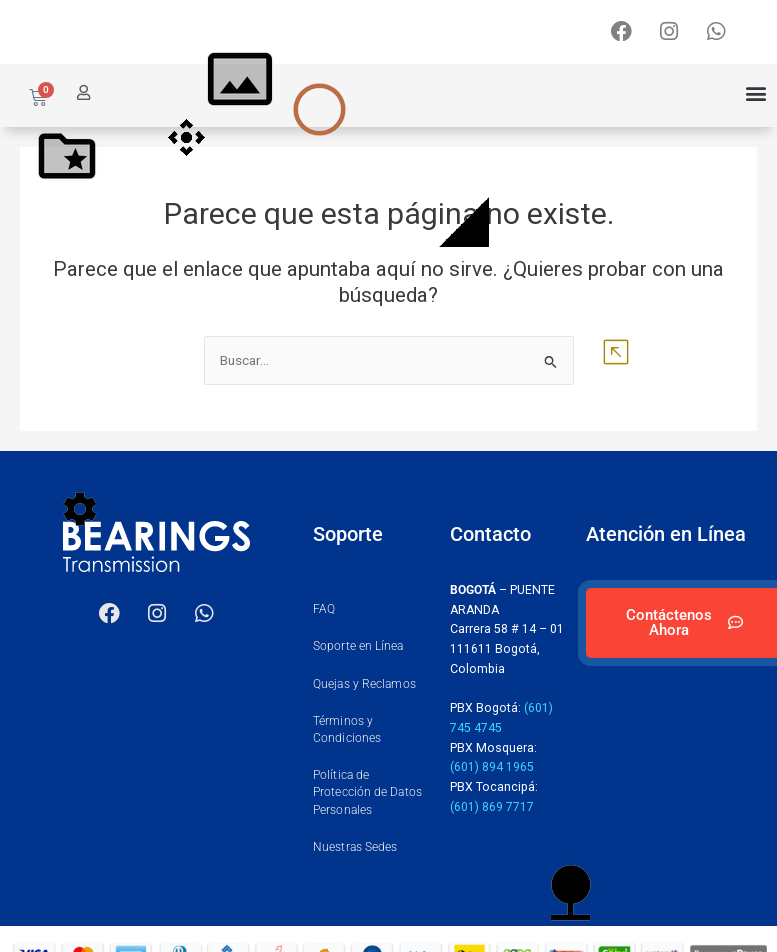 This screenshot has width=777, height=952. Describe the element at coordinates (80, 509) in the screenshot. I see `open settings menu` at that location.